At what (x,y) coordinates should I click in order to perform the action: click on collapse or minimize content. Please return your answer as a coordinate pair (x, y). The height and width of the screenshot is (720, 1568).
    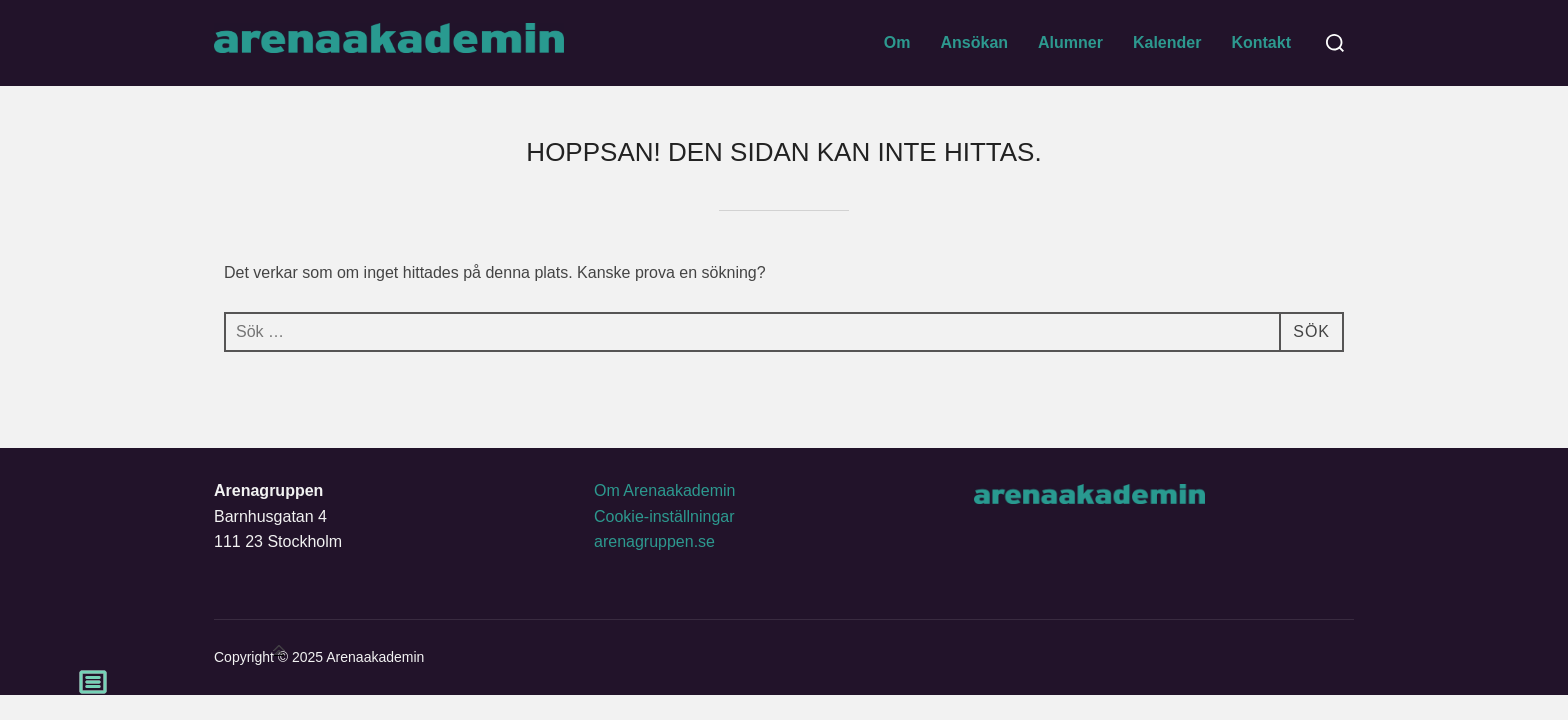
    Looking at the image, I should click on (279, 651).